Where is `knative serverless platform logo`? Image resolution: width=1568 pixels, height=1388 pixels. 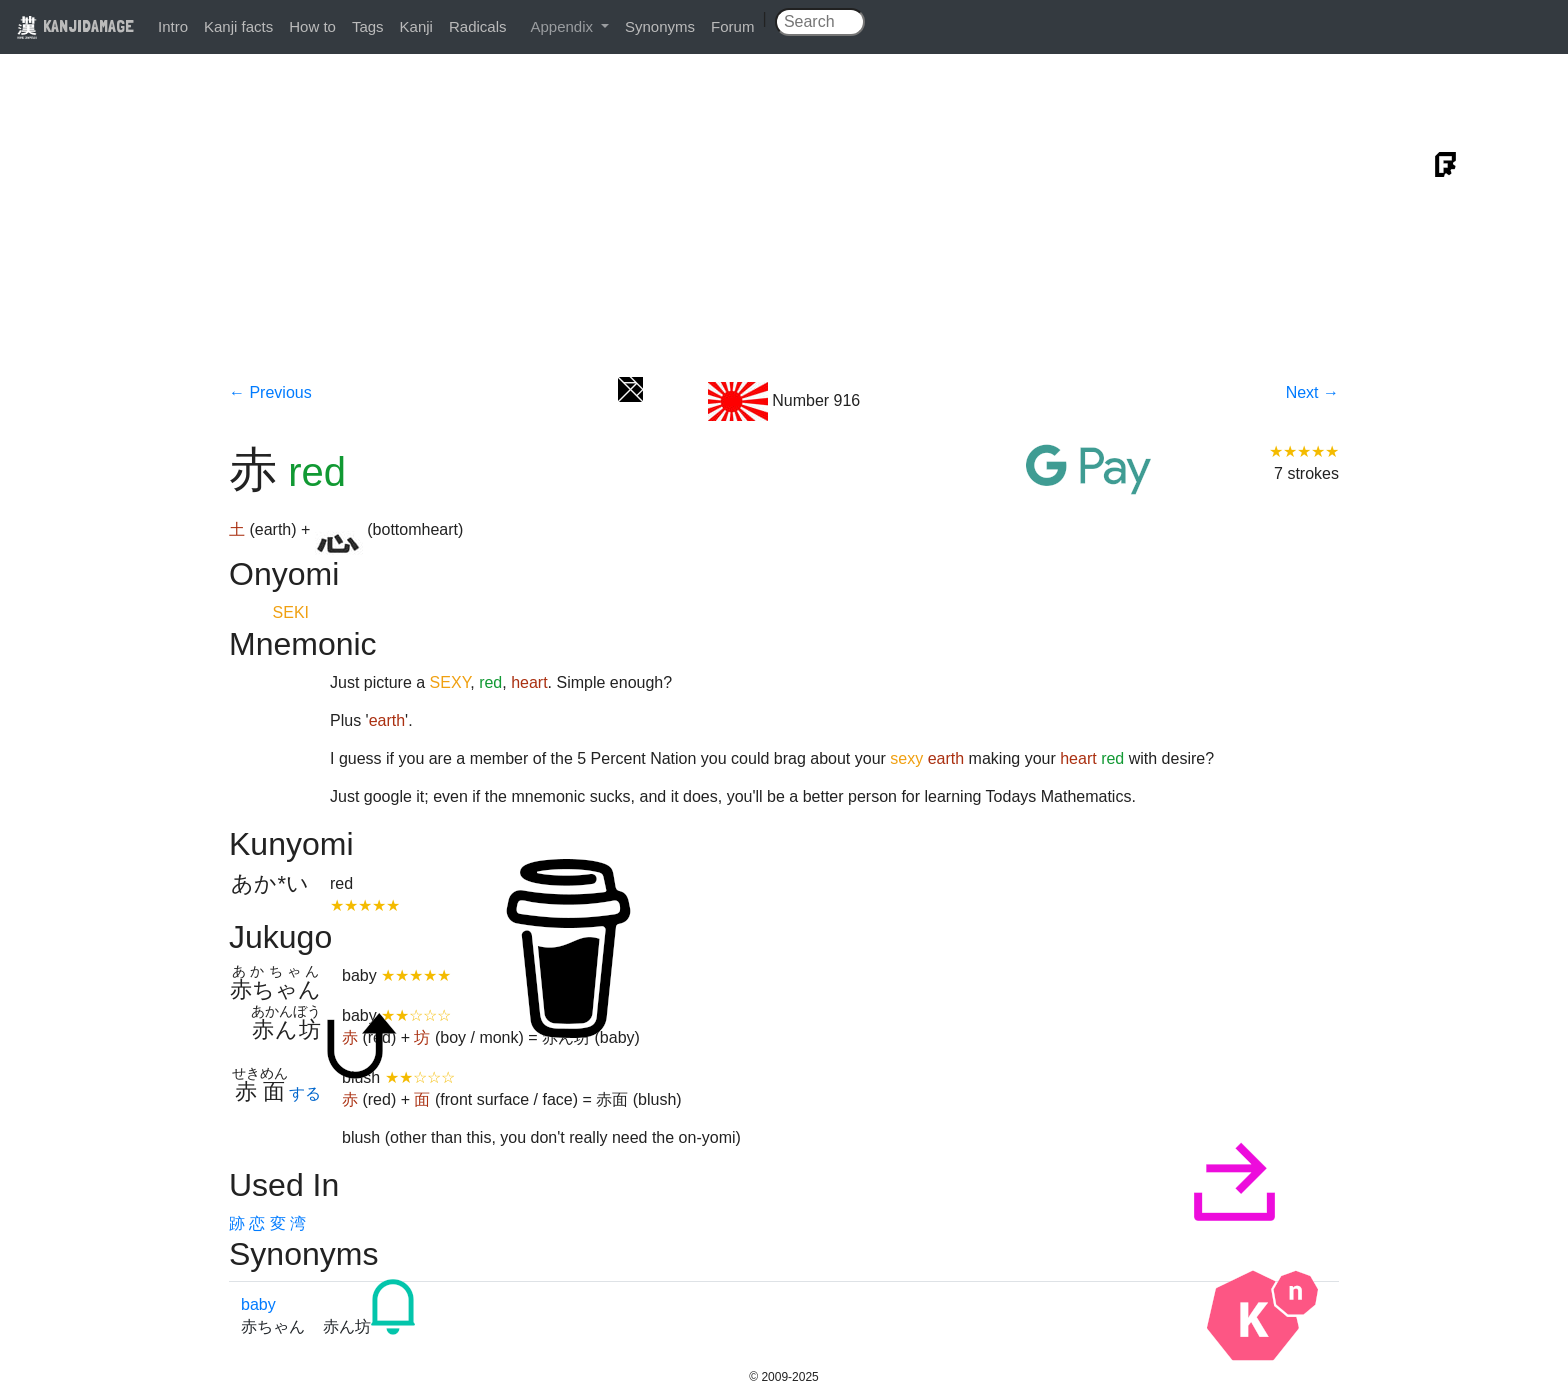 knative serverless platform logo is located at coordinates (1262, 1315).